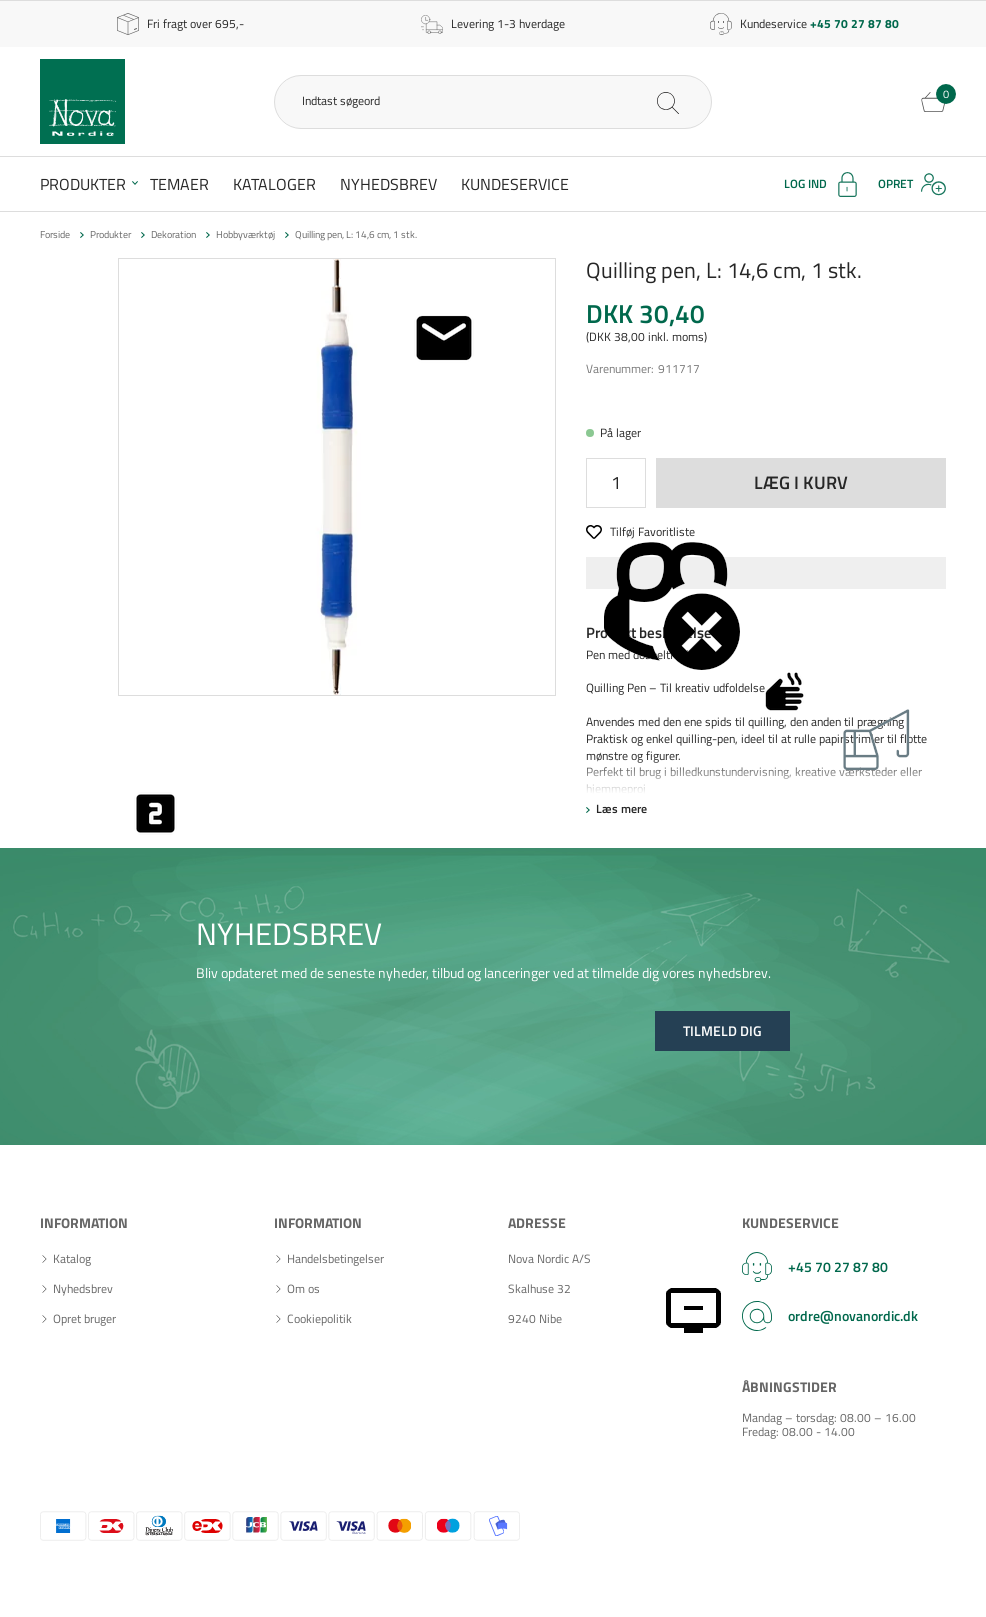 The height and width of the screenshot is (1617, 986). Describe the element at coordinates (444, 338) in the screenshot. I see `open your email inbox` at that location.